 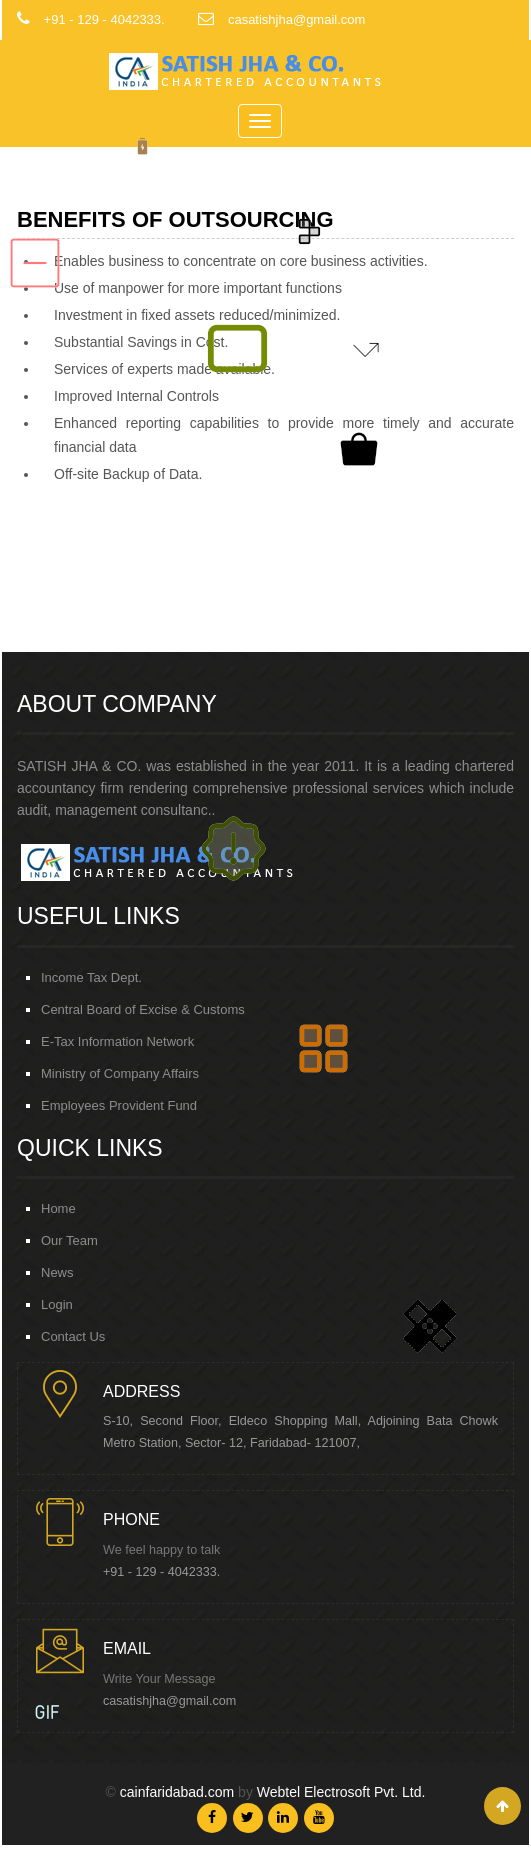 What do you see at coordinates (323, 1048) in the screenshot?
I see `view all apps or applications` at bounding box center [323, 1048].